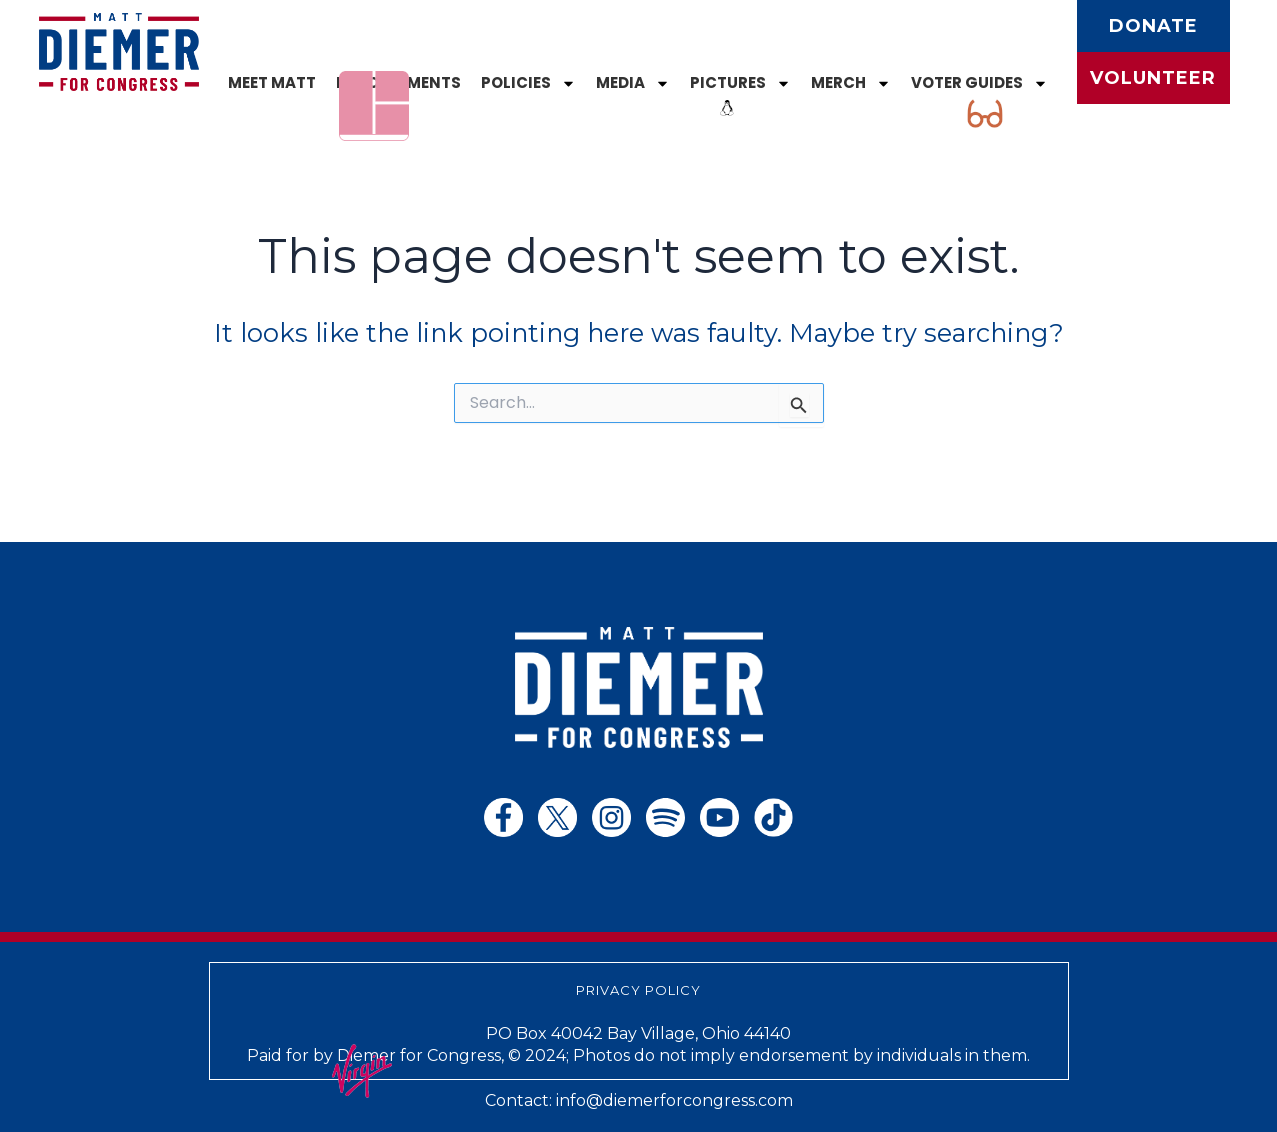 The width and height of the screenshot is (1277, 1132). I want to click on virgin group company logo, so click(362, 1071).